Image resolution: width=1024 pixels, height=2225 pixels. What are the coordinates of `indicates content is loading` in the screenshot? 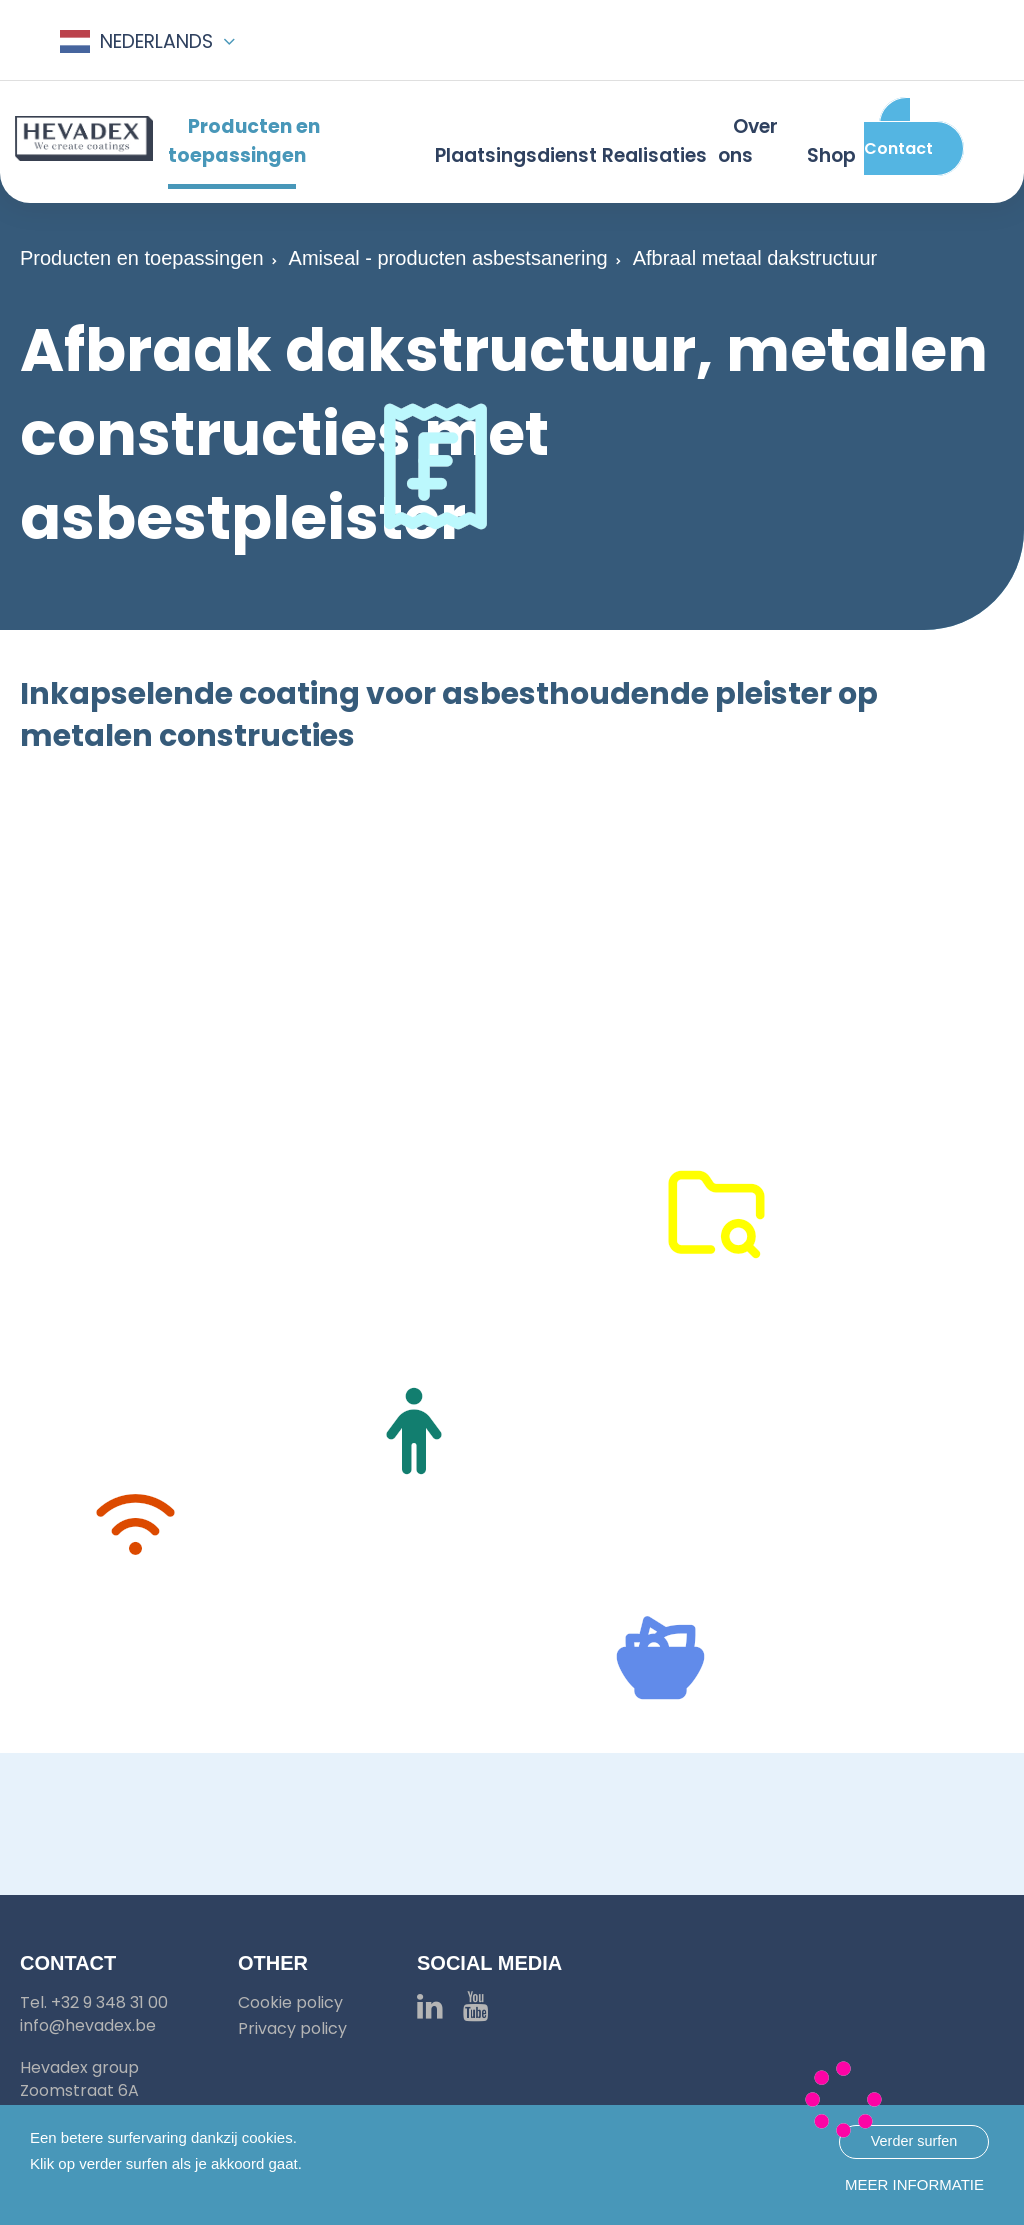 It's located at (843, 2099).